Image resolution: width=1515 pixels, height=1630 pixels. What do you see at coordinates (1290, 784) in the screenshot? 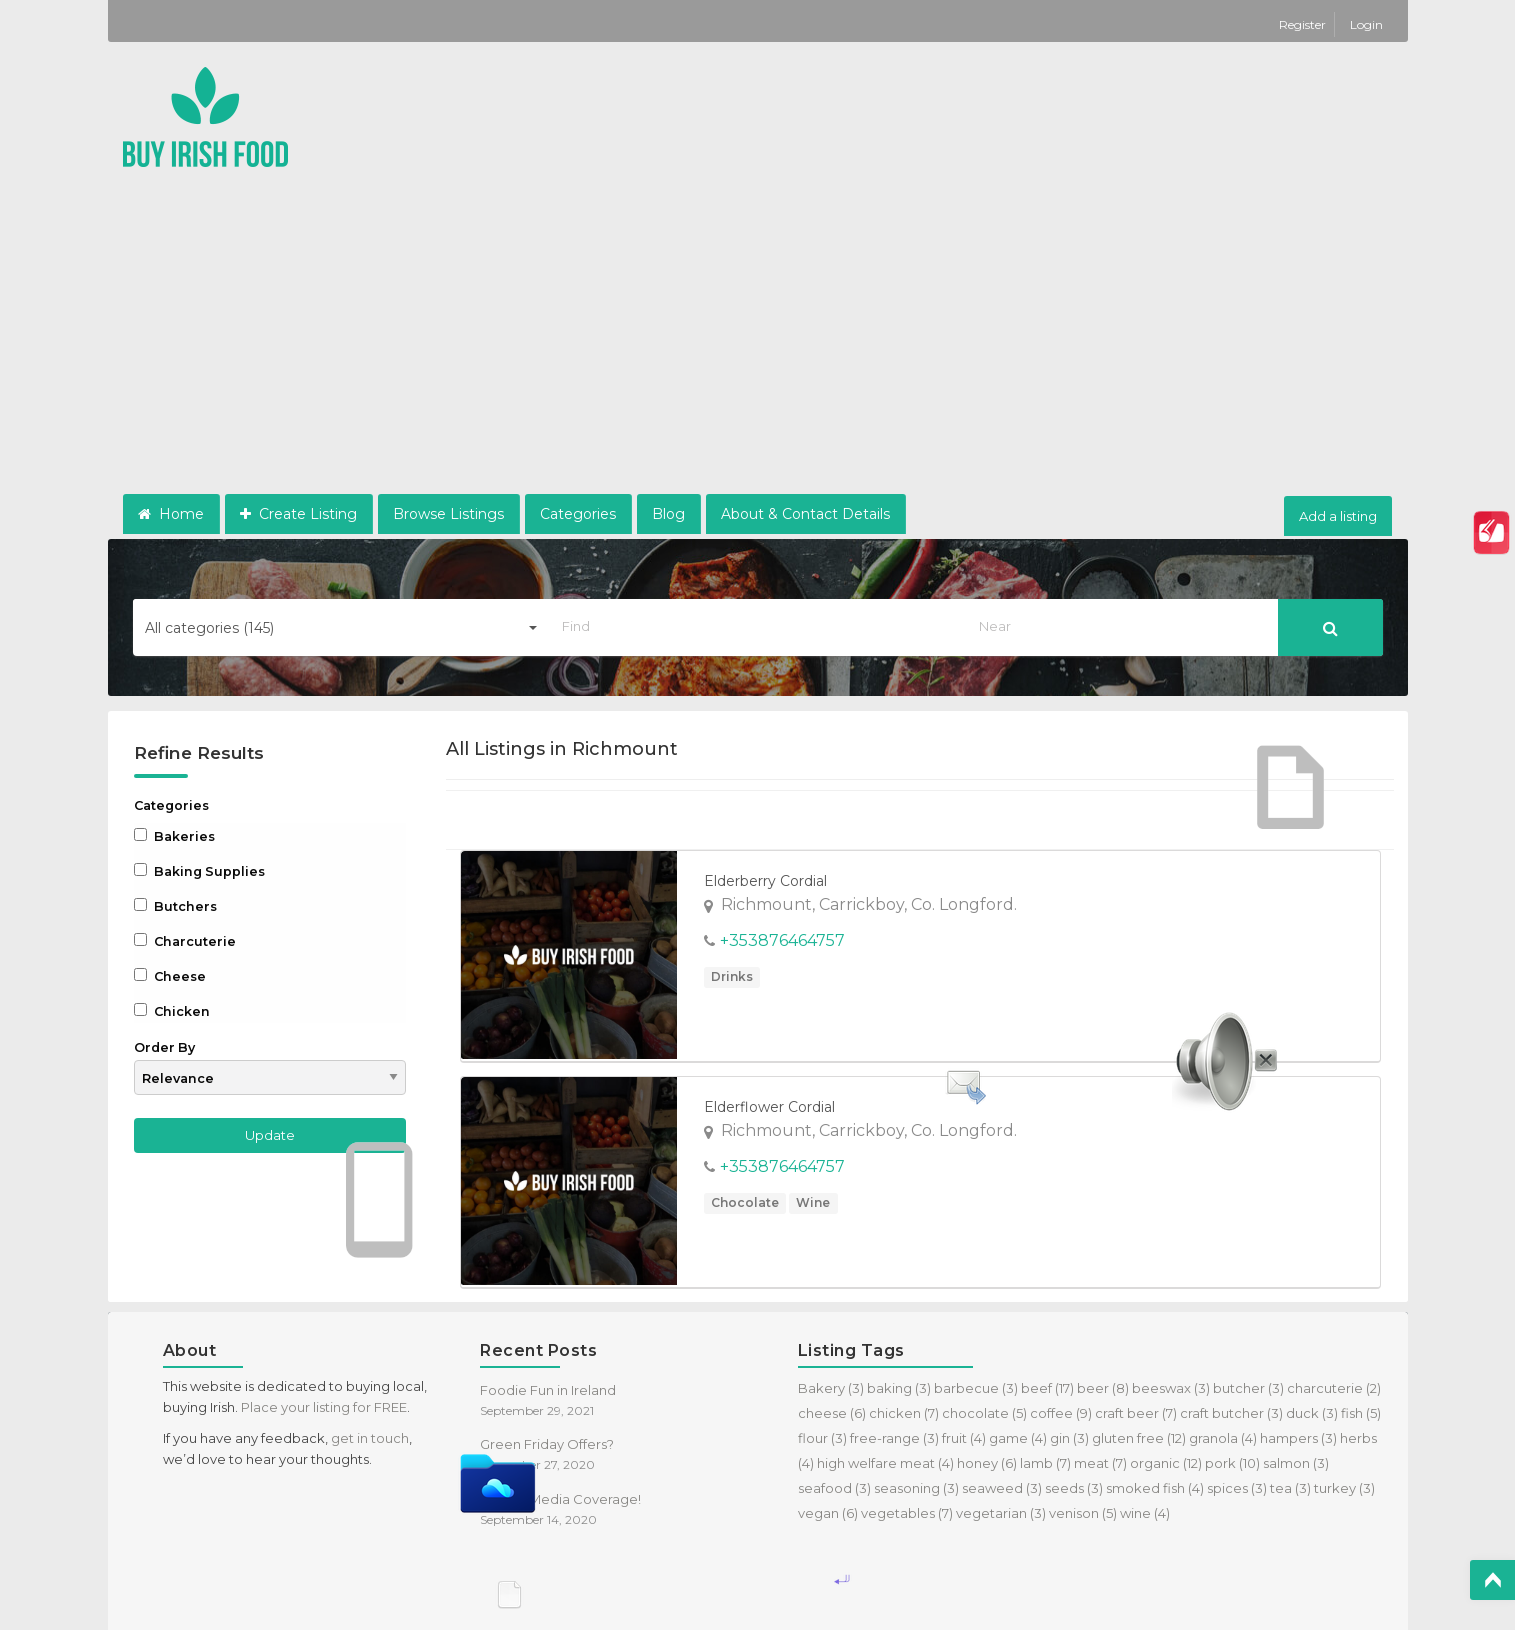
I see `a generic text or document file` at bounding box center [1290, 784].